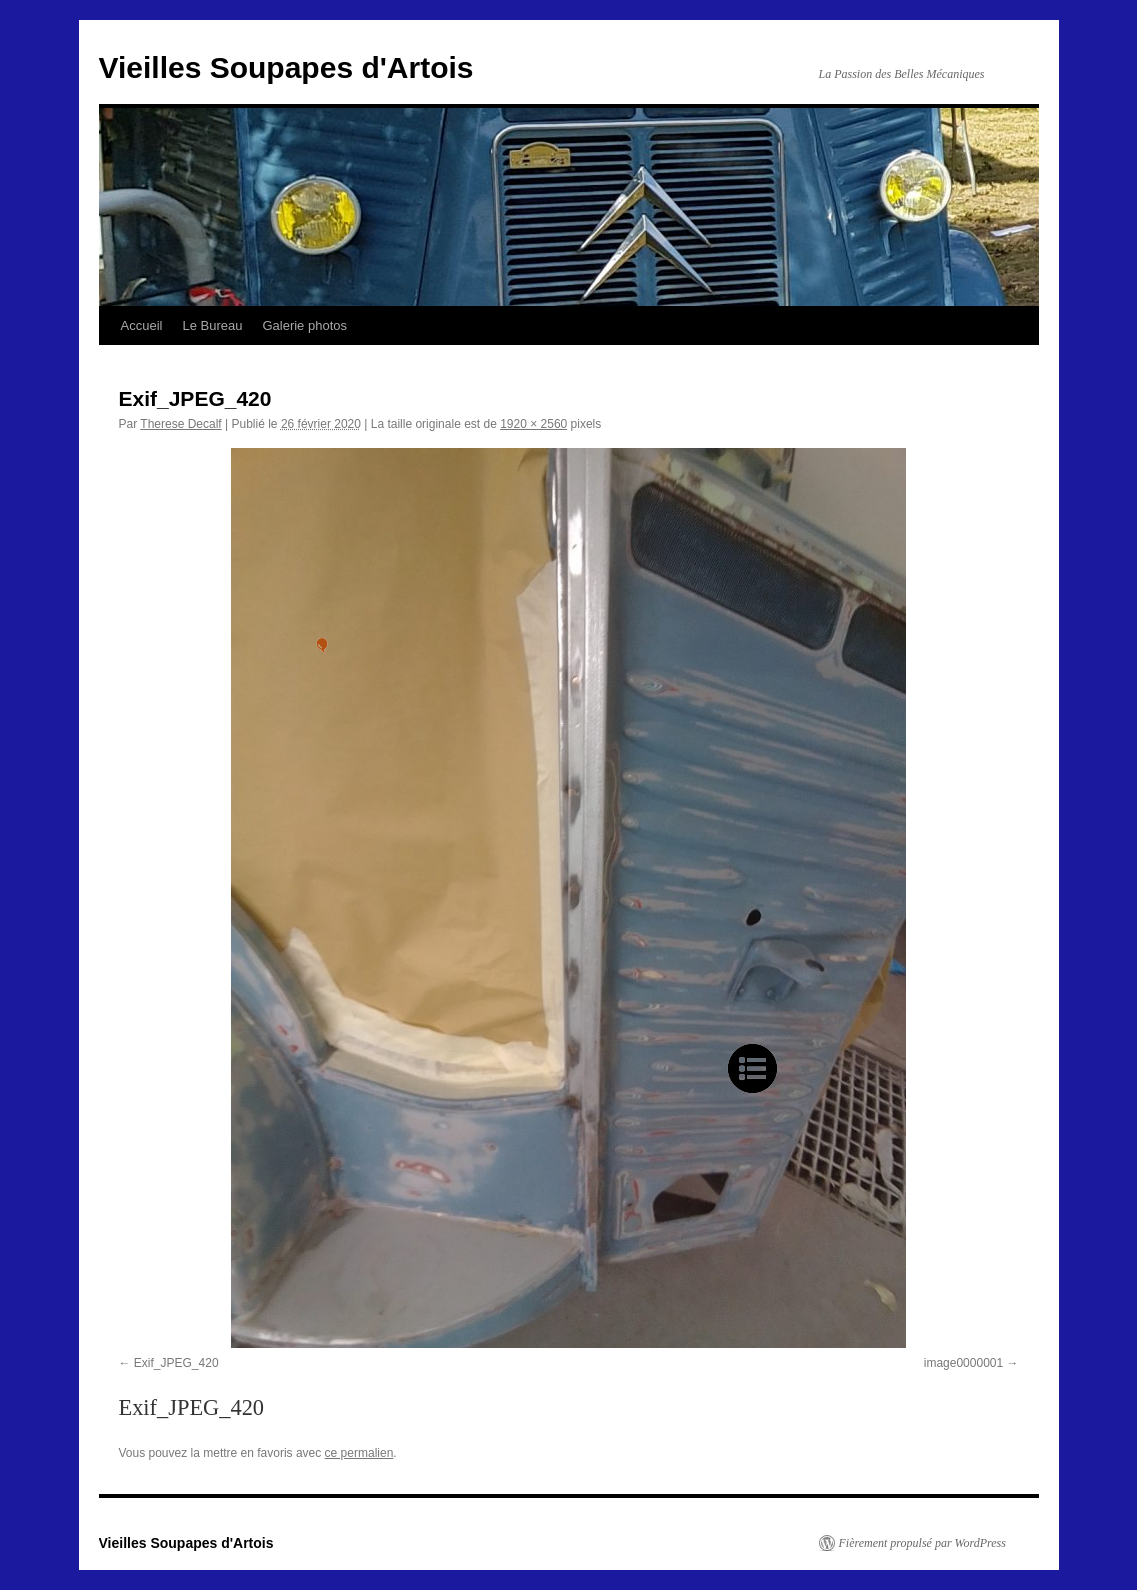 The width and height of the screenshot is (1137, 1590). Describe the element at coordinates (322, 646) in the screenshot. I see `indicates a celebration or birthday event` at that location.